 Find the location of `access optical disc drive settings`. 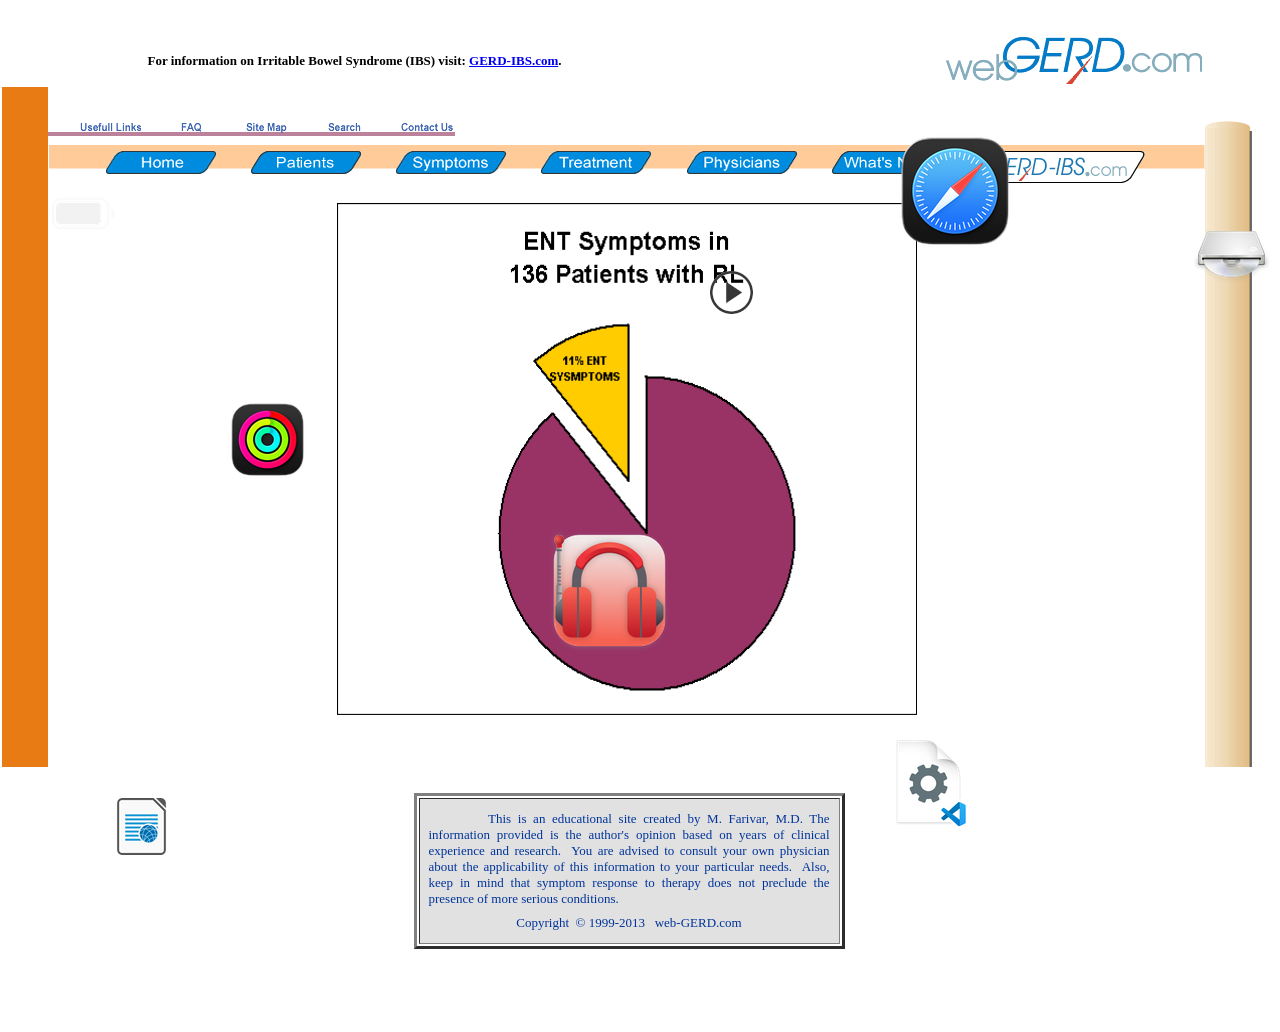

access optical disc drive settings is located at coordinates (1231, 251).